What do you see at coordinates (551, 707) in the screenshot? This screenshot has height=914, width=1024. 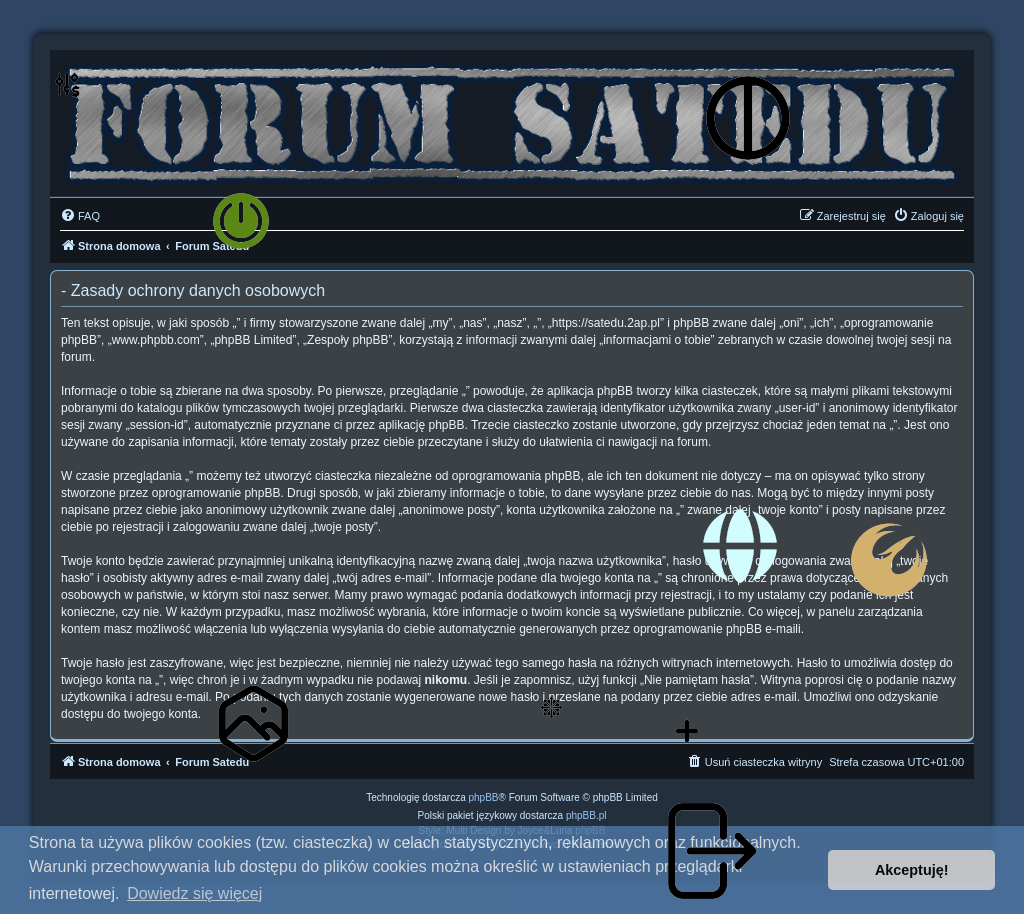 I see `centos linux distribution logo` at bounding box center [551, 707].